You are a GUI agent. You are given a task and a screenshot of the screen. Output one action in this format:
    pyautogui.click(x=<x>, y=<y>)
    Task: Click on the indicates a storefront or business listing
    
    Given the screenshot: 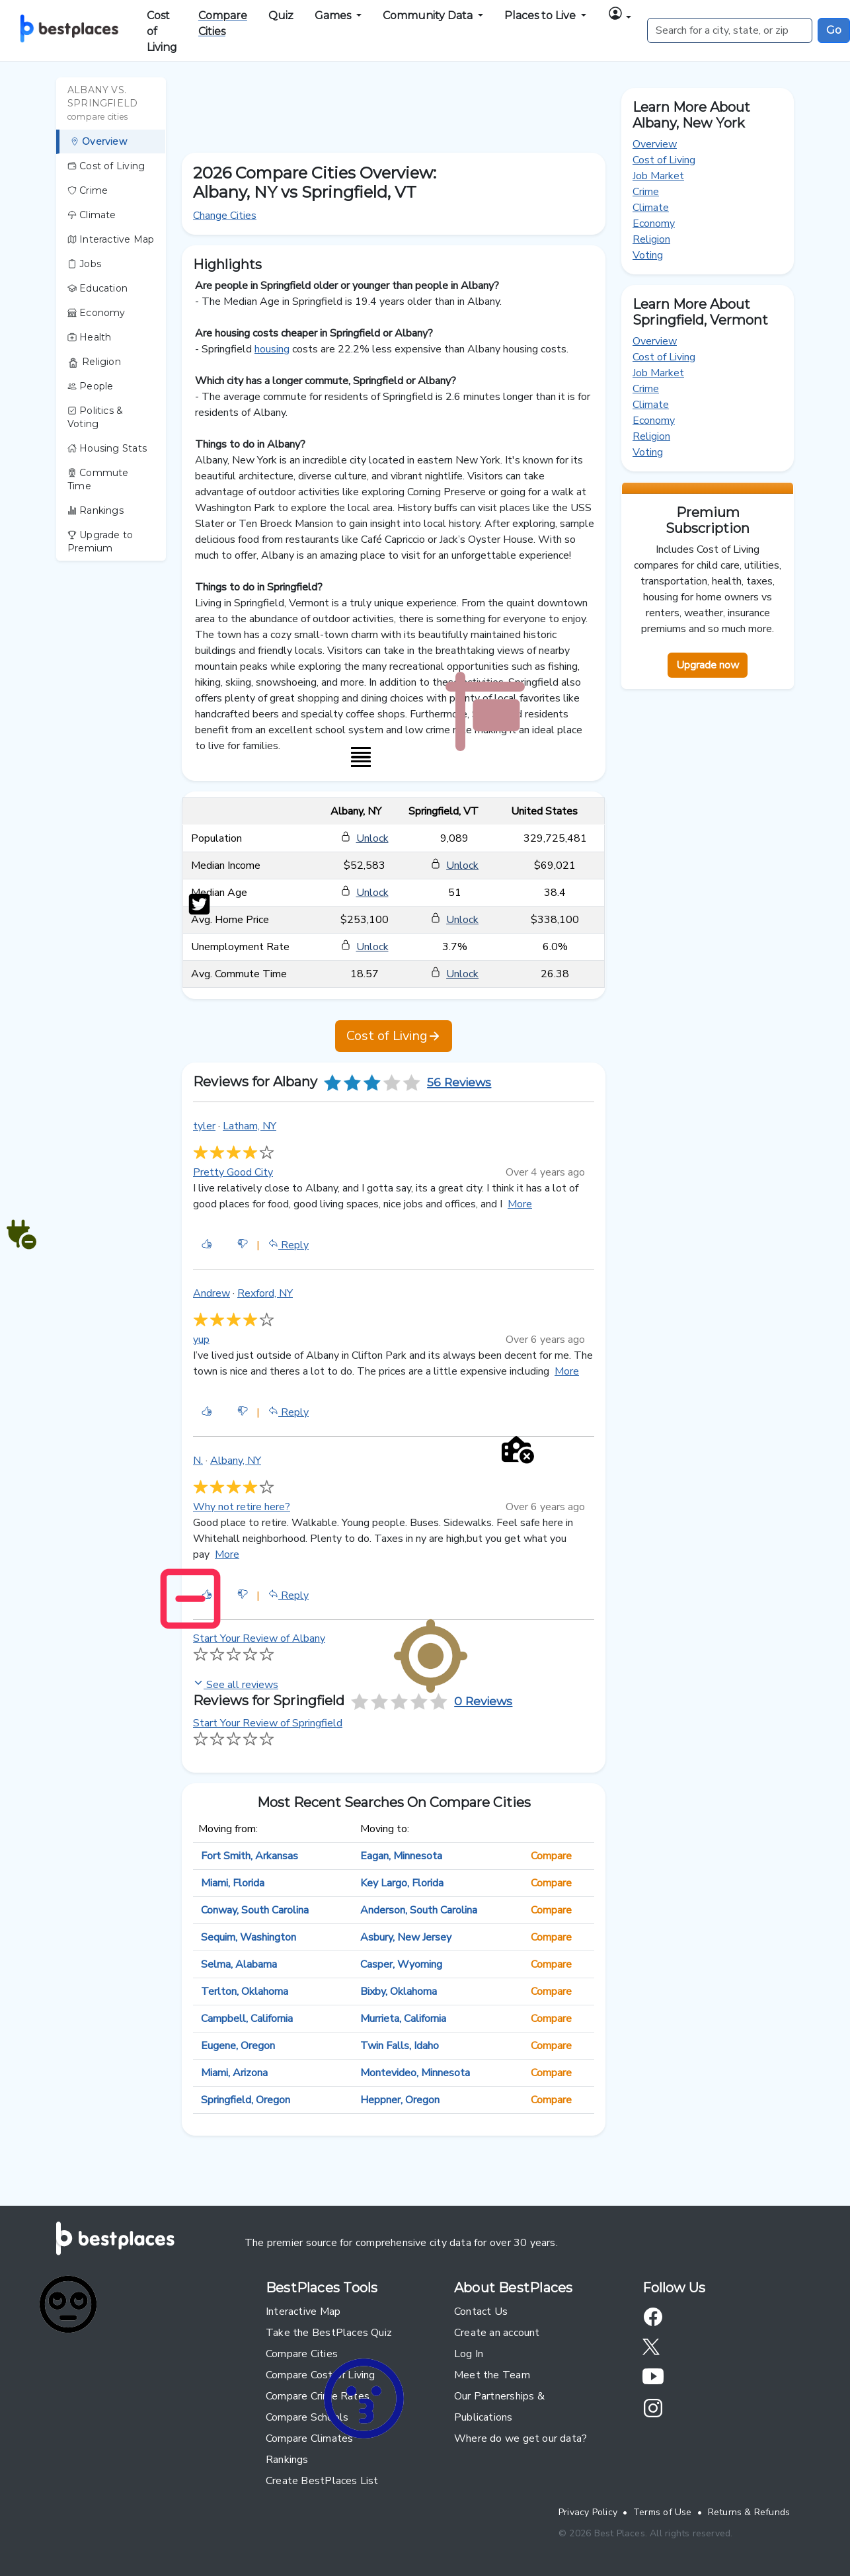 What is the action you would take?
    pyautogui.click(x=485, y=711)
    